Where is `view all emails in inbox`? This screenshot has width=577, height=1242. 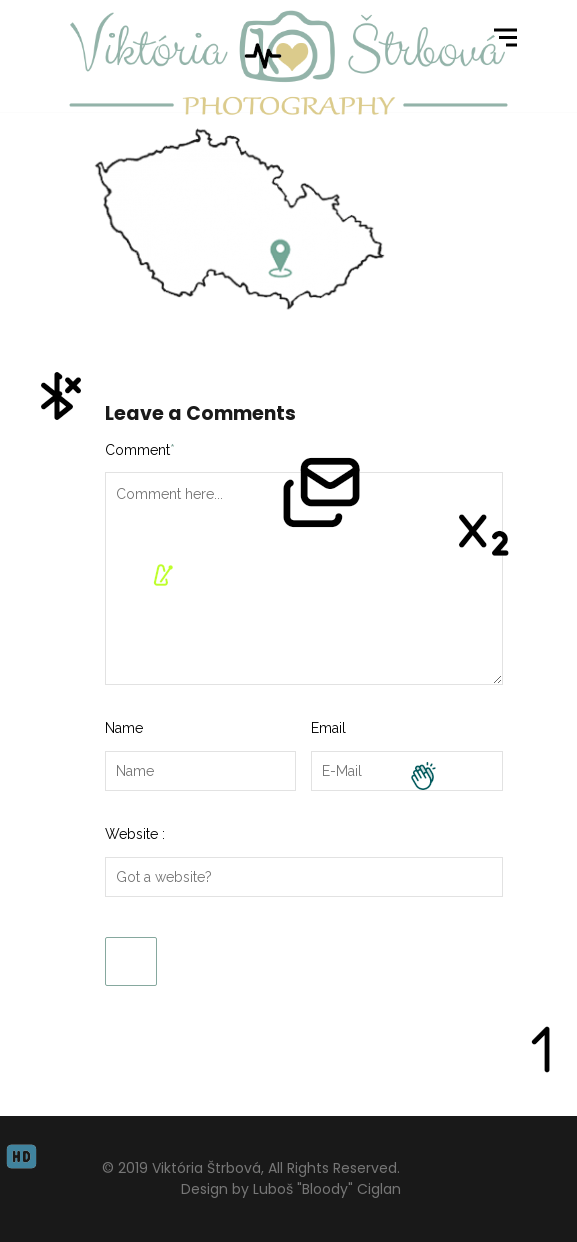
view all emails in inbox is located at coordinates (321, 492).